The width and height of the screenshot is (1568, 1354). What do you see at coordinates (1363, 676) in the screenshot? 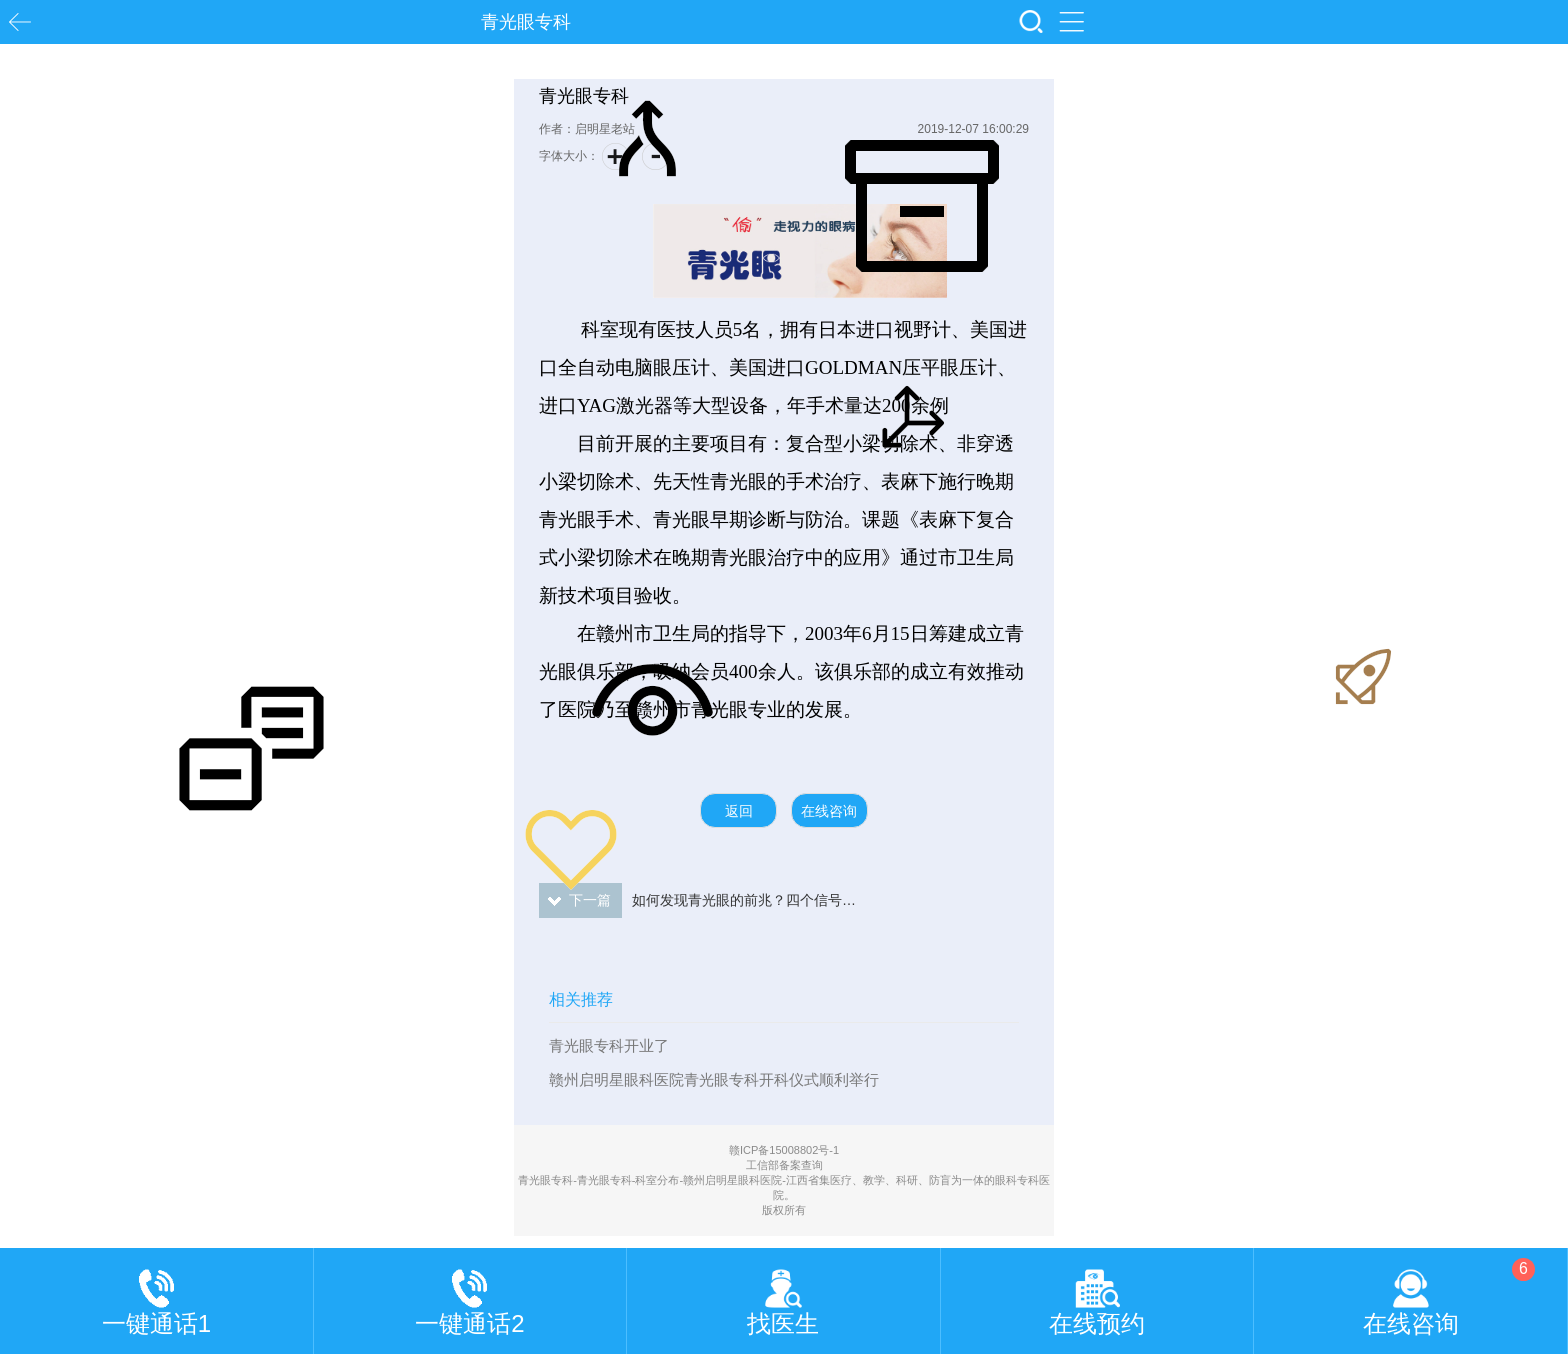
I see `launch or deploy a project` at bounding box center [1363, 676].